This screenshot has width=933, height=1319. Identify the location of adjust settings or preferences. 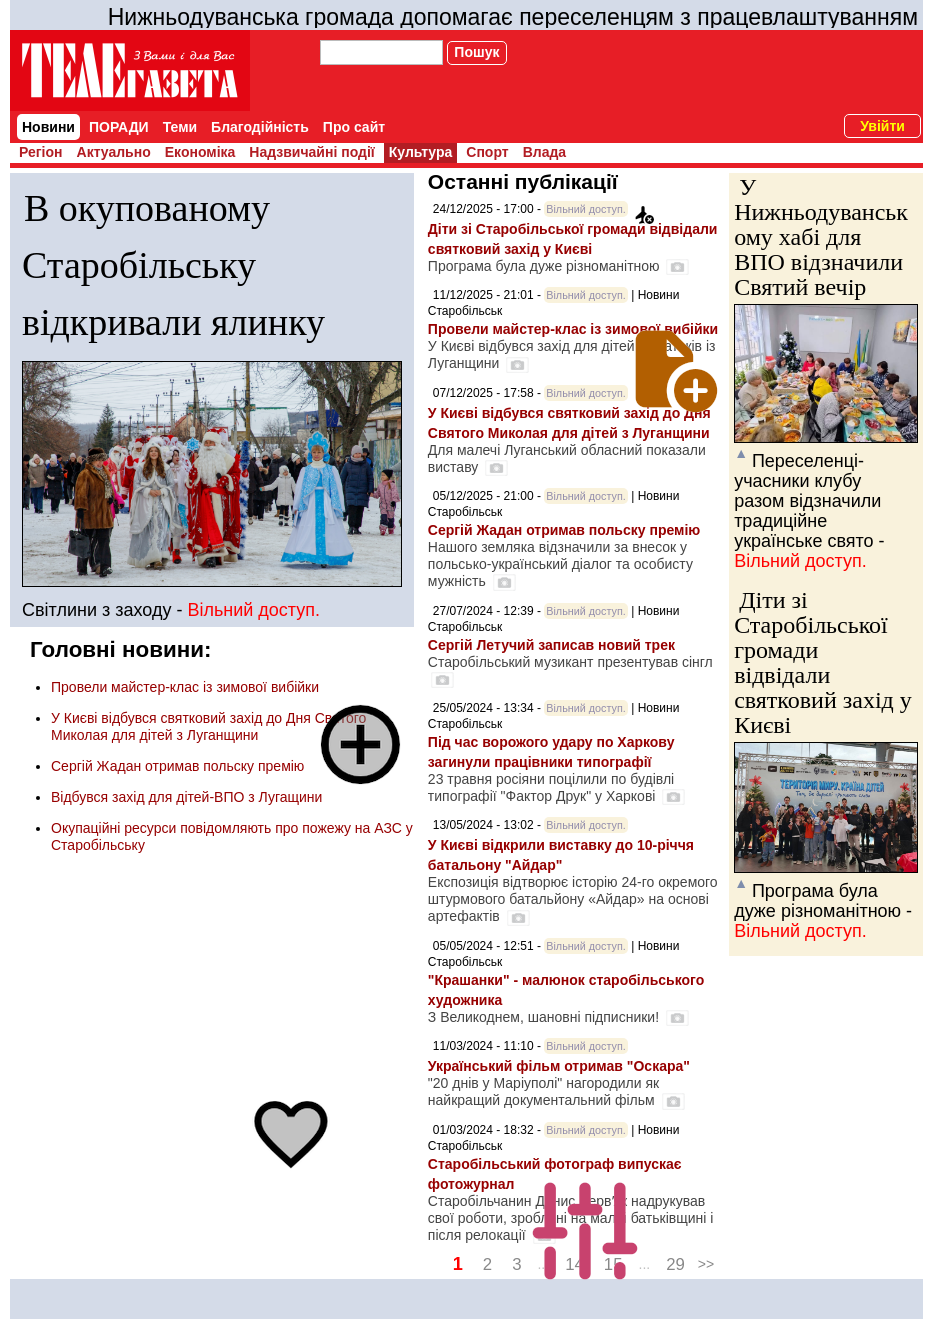
(585, 1231).